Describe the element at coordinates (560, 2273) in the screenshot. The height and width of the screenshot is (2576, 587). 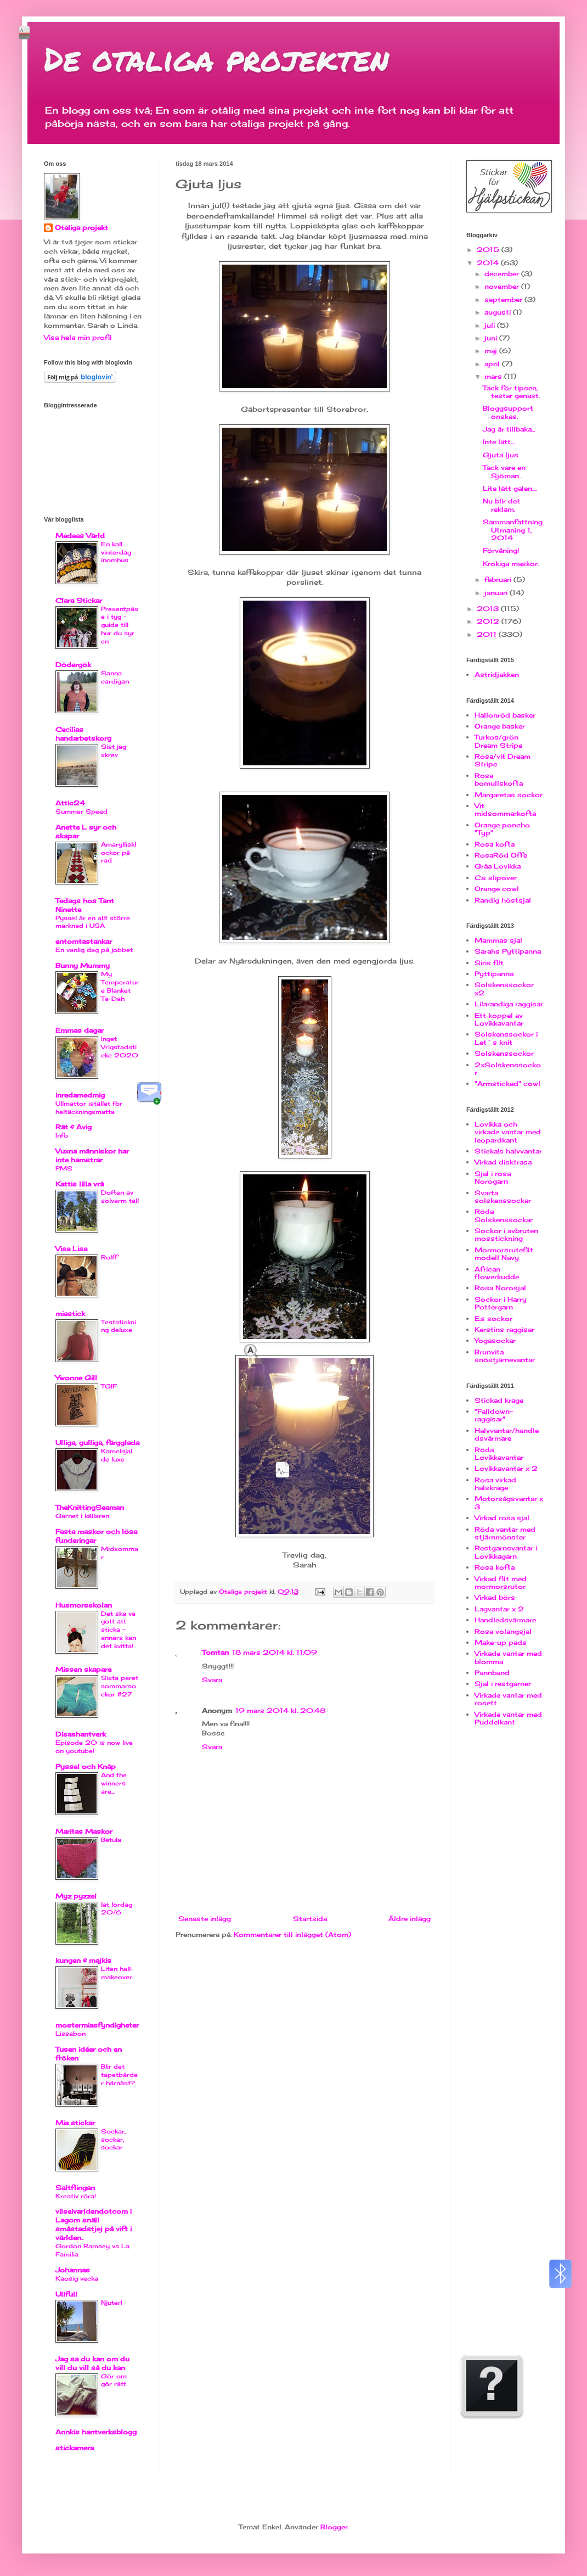
I see `open bluetooth settings` at that location.